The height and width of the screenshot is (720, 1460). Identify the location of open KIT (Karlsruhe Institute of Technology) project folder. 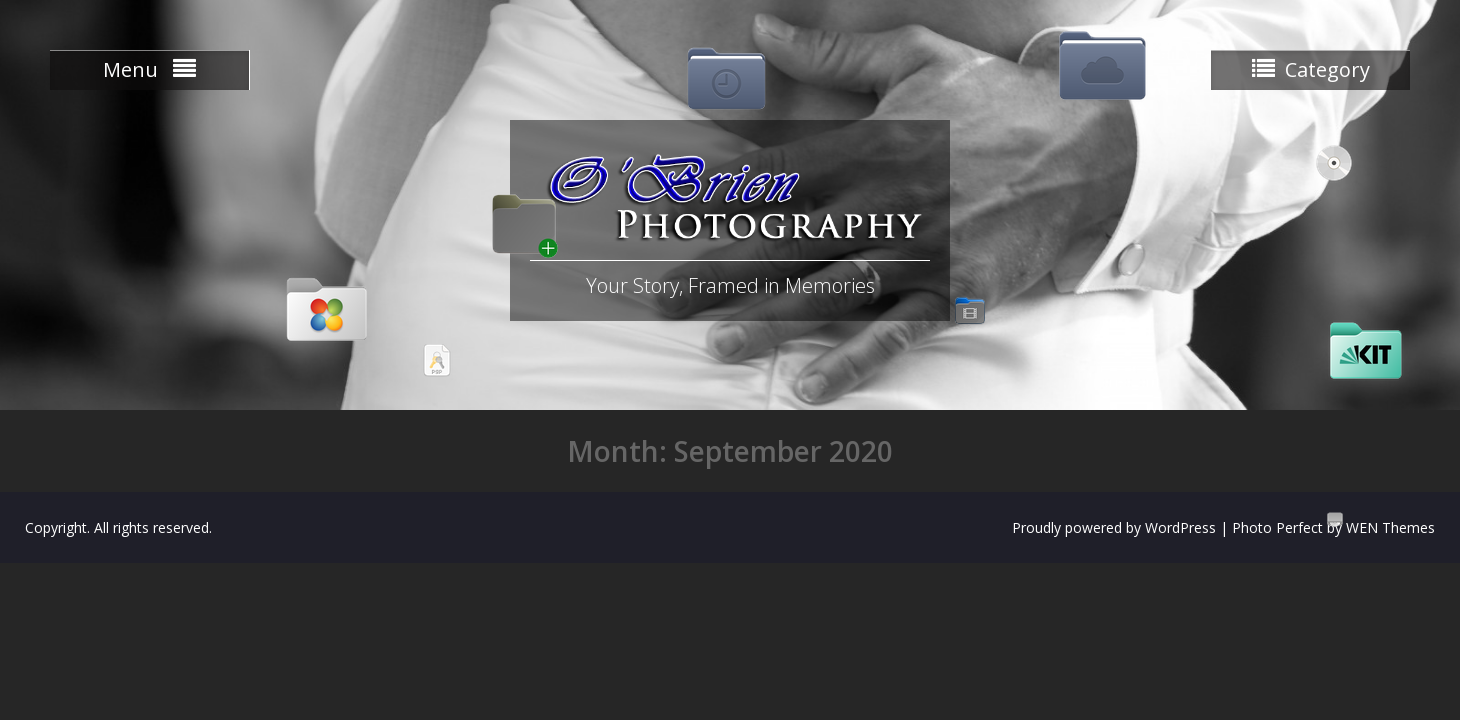
(1365, 352).